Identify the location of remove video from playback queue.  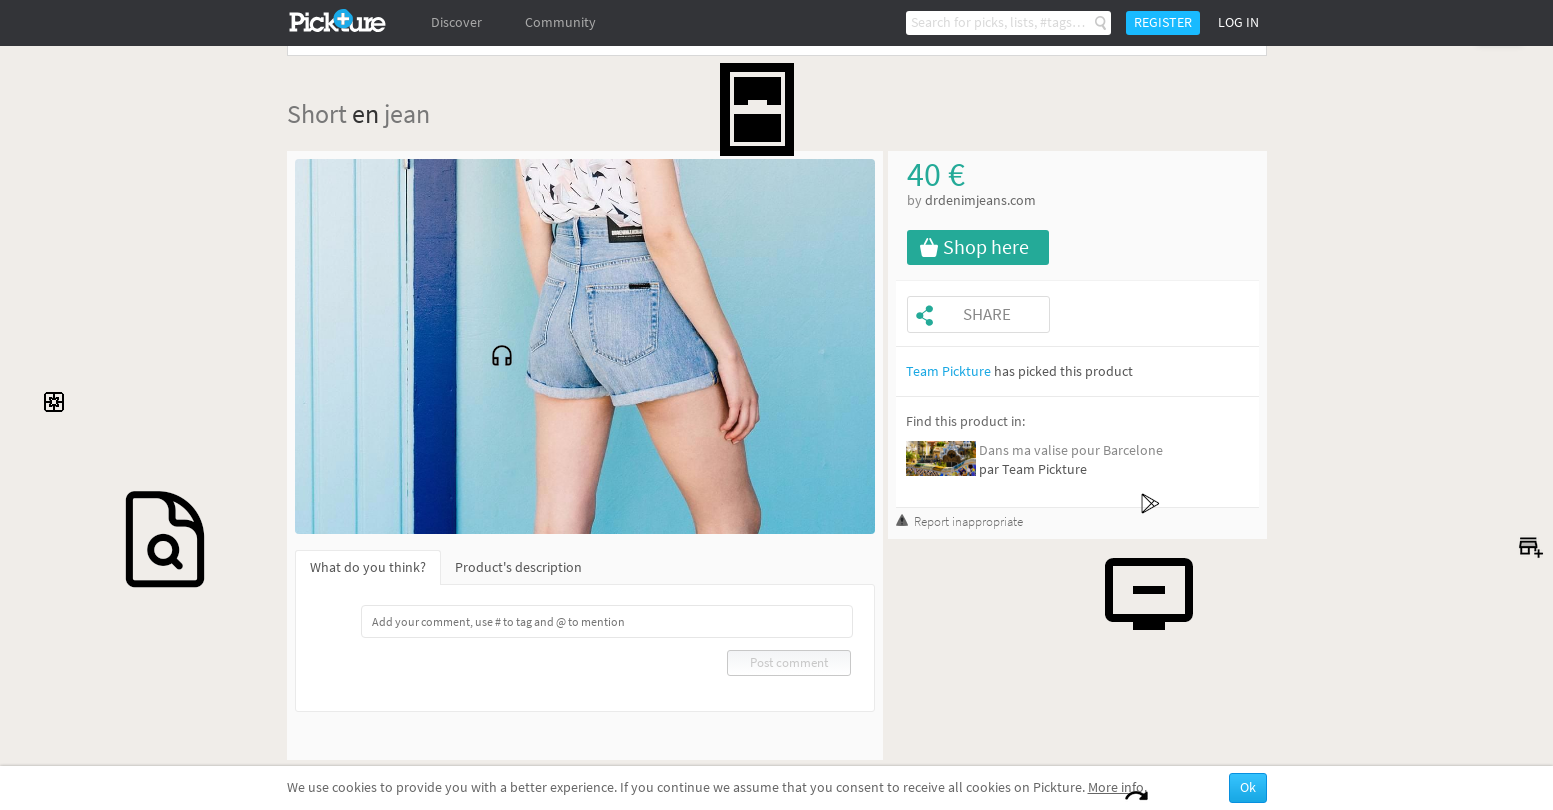
(1149, 594).